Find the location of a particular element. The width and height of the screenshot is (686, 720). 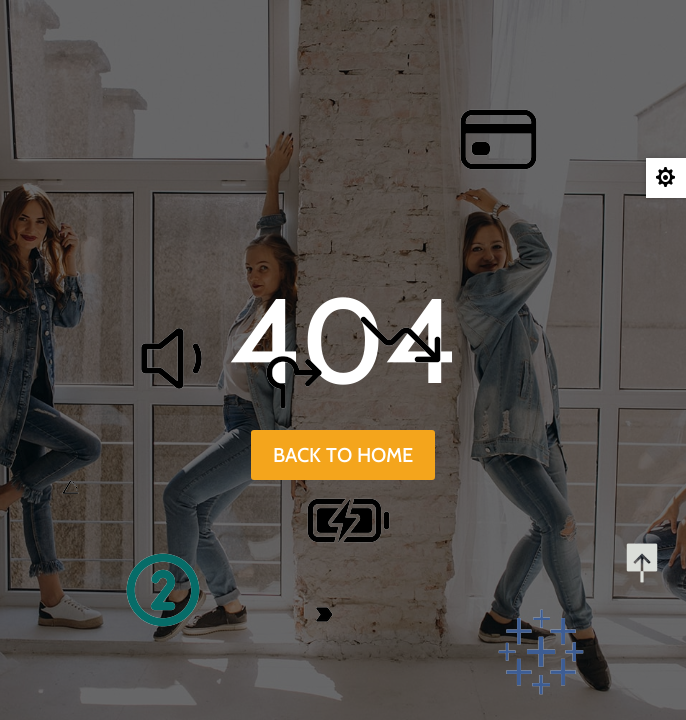

measure or adjust an angle is located at coordinates (70, 487).